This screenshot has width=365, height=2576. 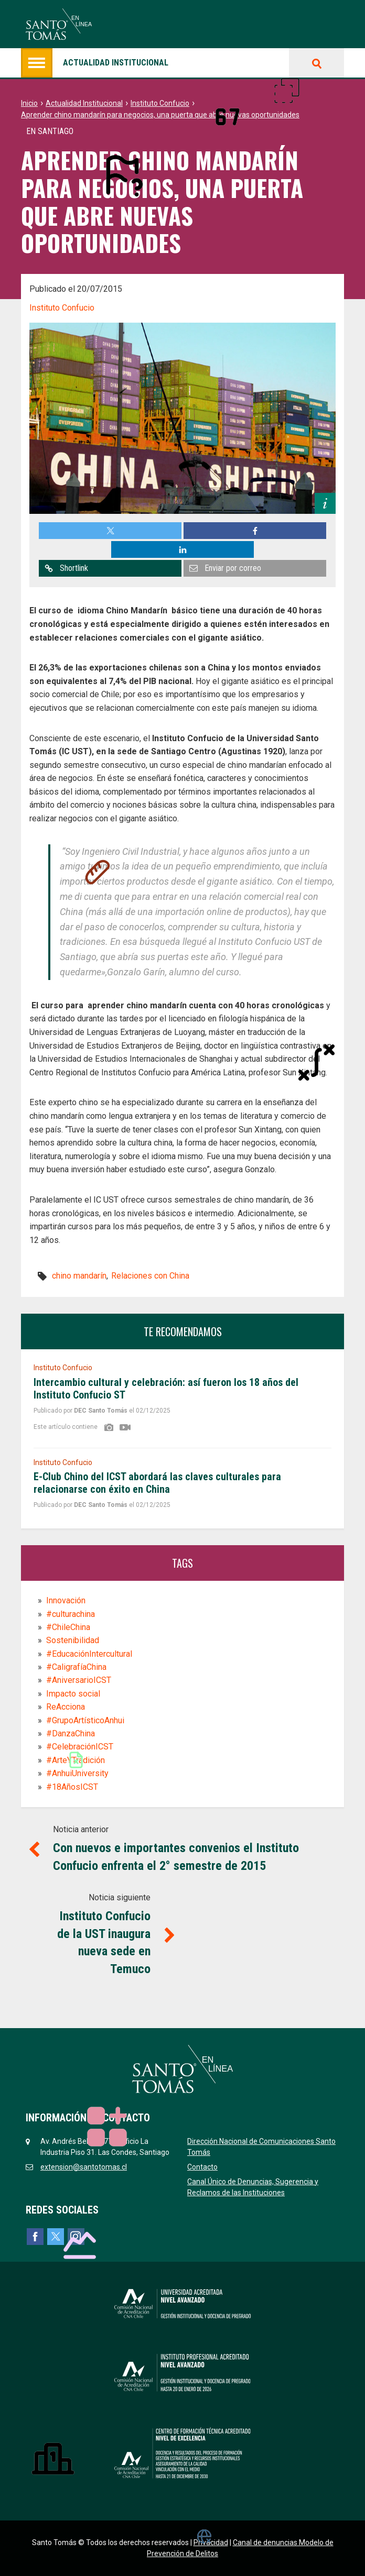 I want to click on delete or remove a file, so click(x=76, y=1760).